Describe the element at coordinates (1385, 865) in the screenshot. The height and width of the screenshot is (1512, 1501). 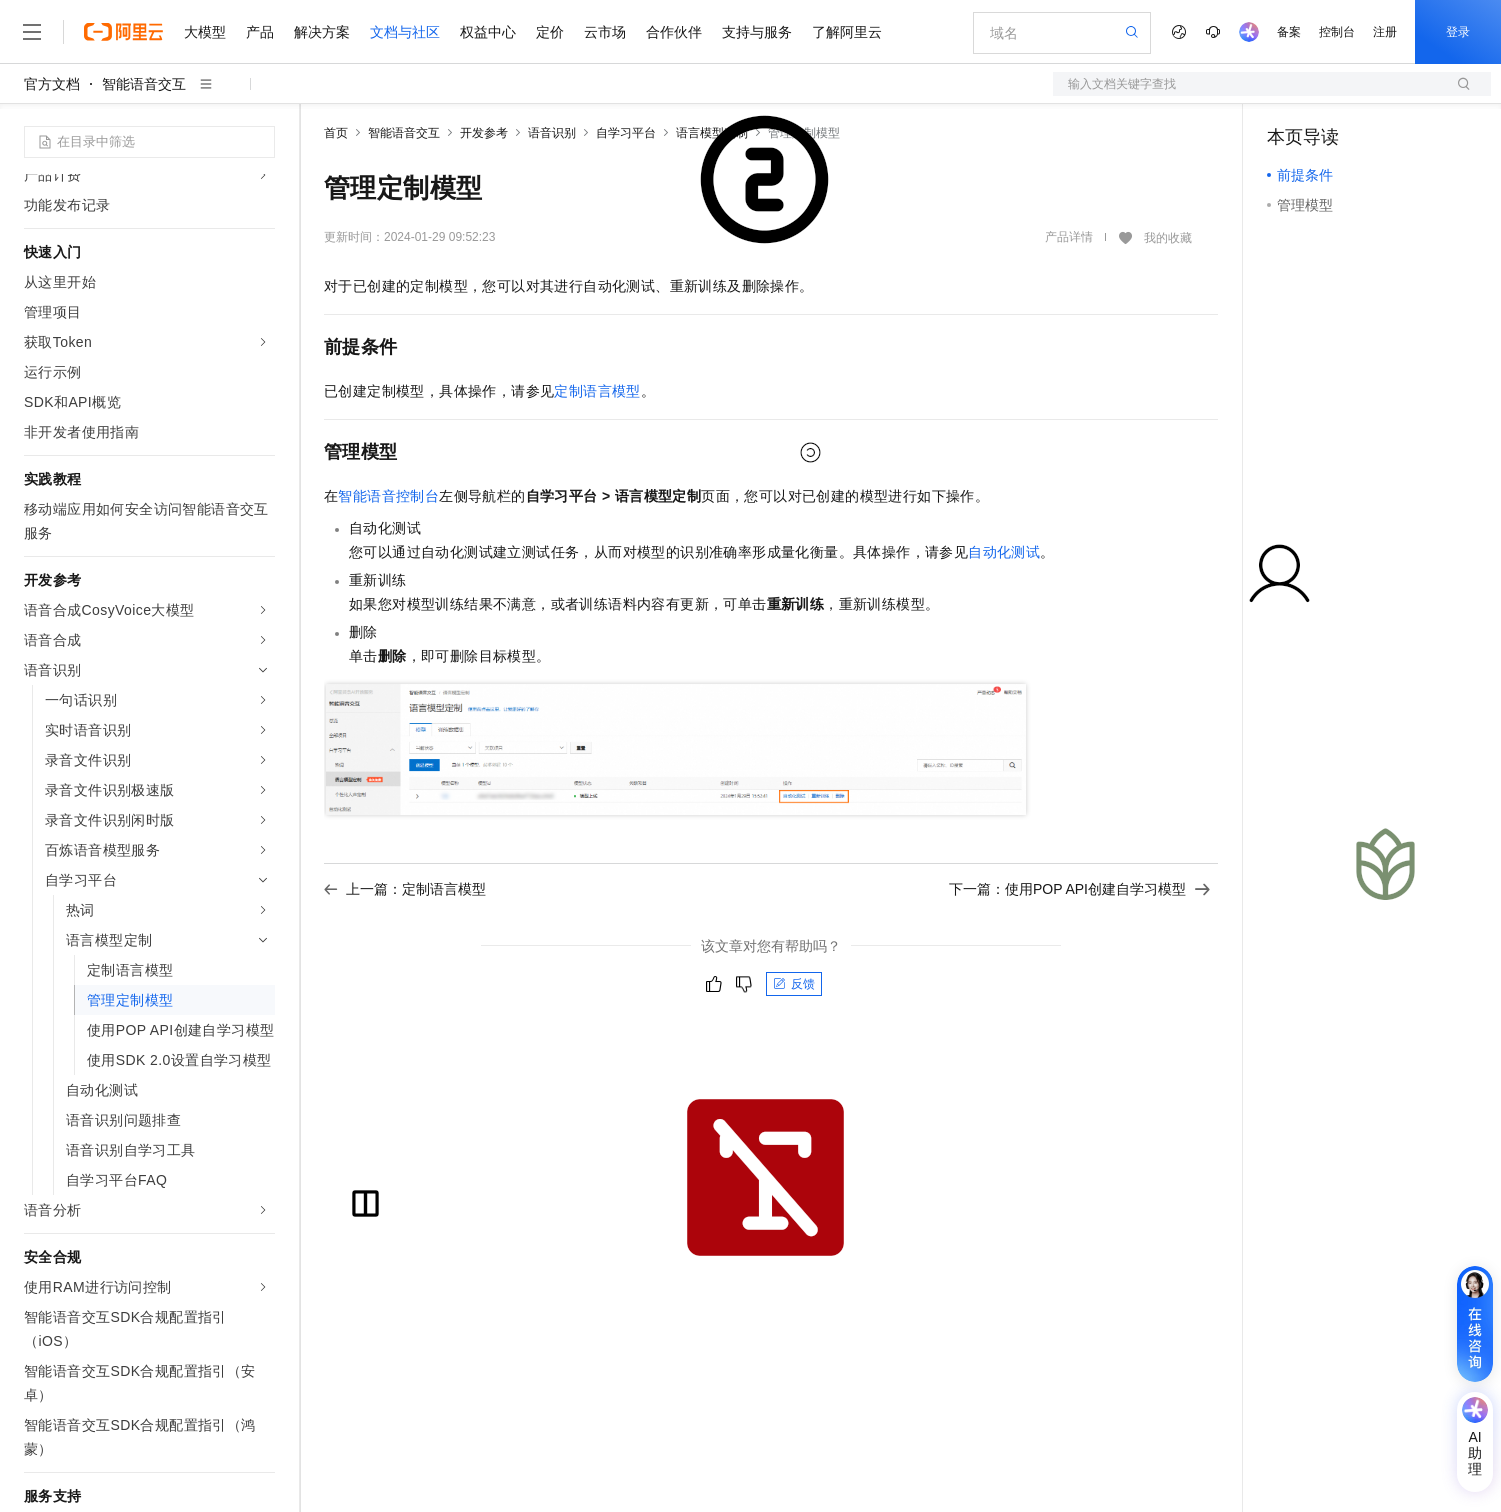
I see `filter by grain or wheat products` at that location.